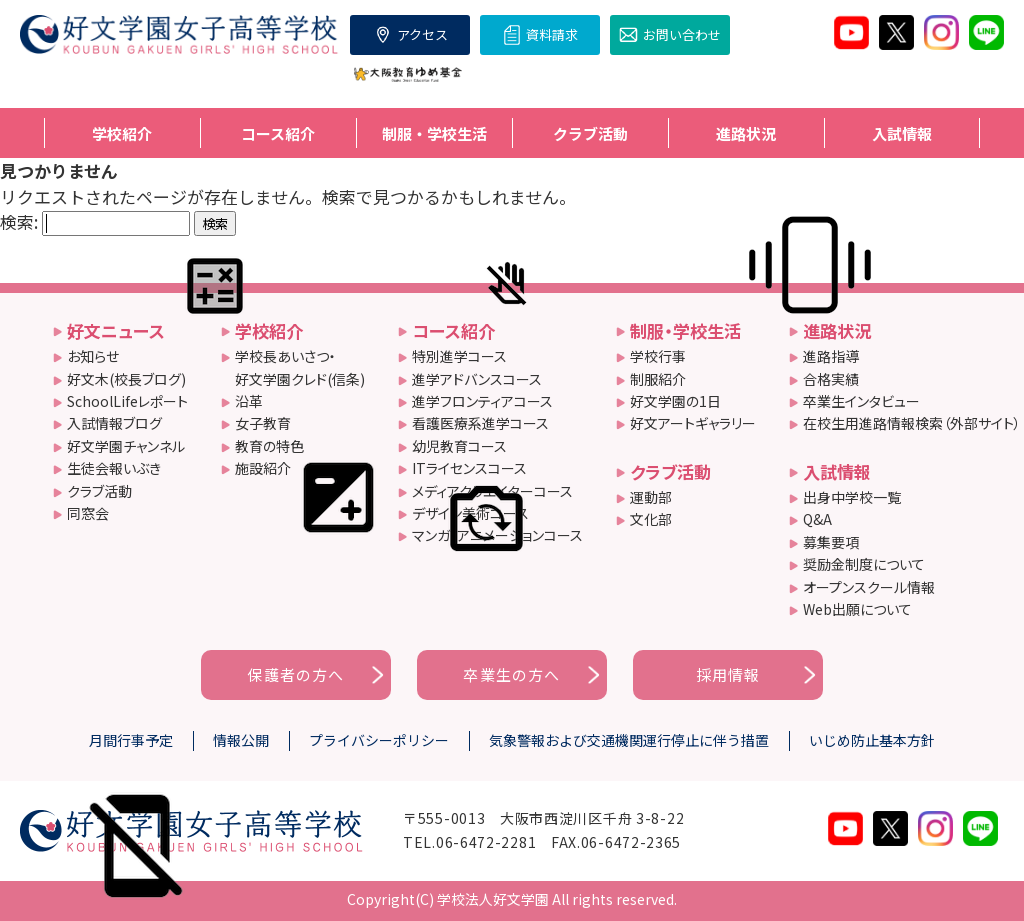  I want to click on mobile device is disabled or unavailable, so click(137, 846).